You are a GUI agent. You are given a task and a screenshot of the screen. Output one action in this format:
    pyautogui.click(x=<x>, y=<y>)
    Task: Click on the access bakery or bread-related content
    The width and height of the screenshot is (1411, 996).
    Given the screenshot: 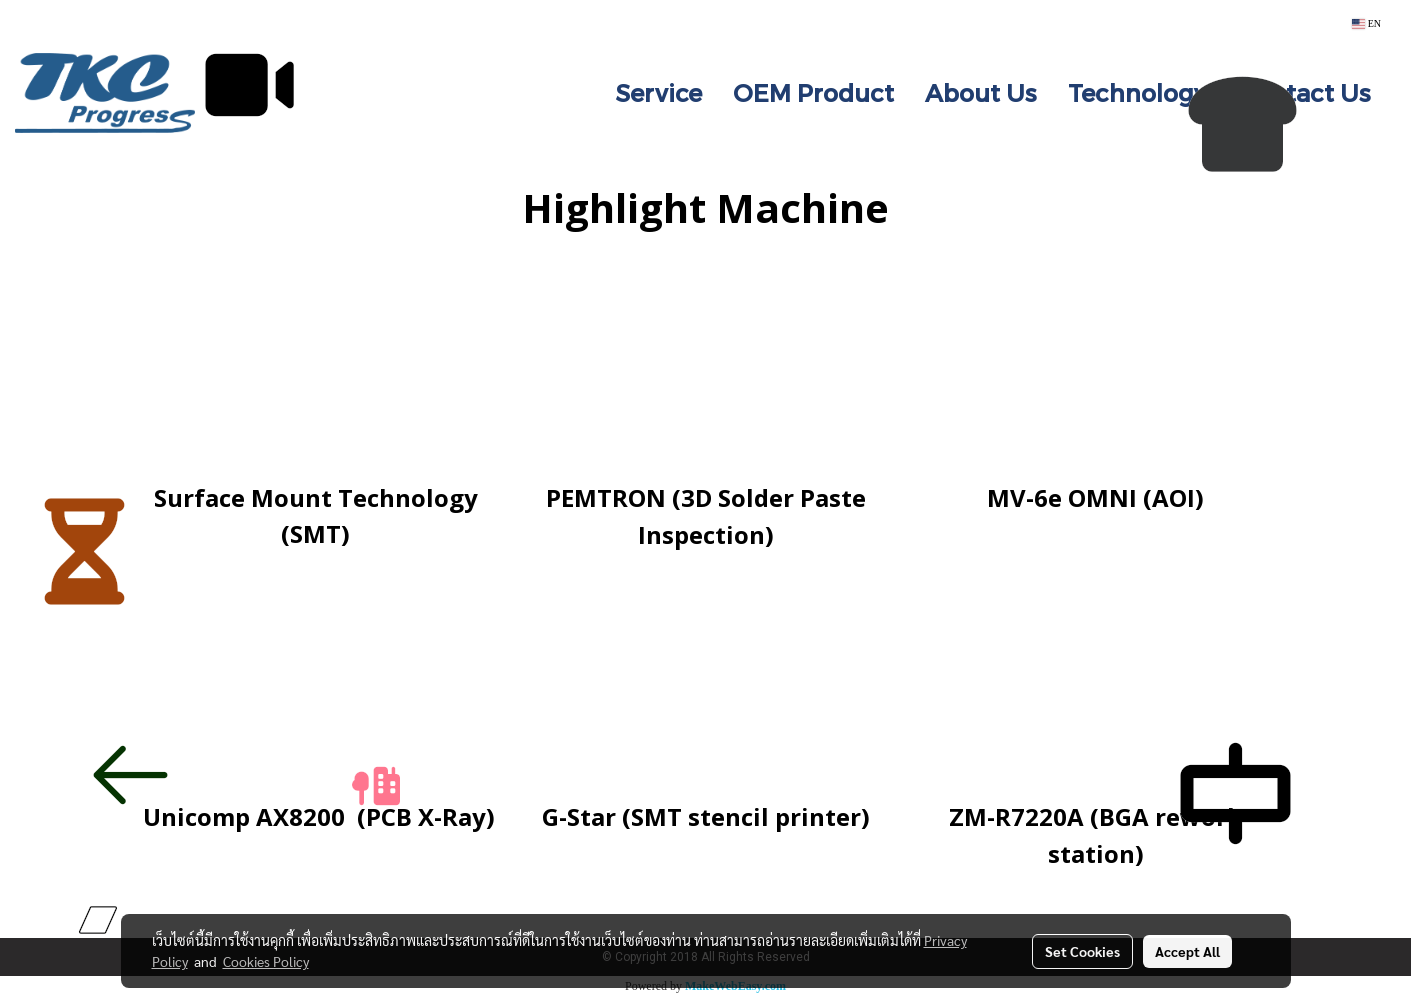 What is the action you would take?
    pyautogui.click(x=1242, y=124)
    